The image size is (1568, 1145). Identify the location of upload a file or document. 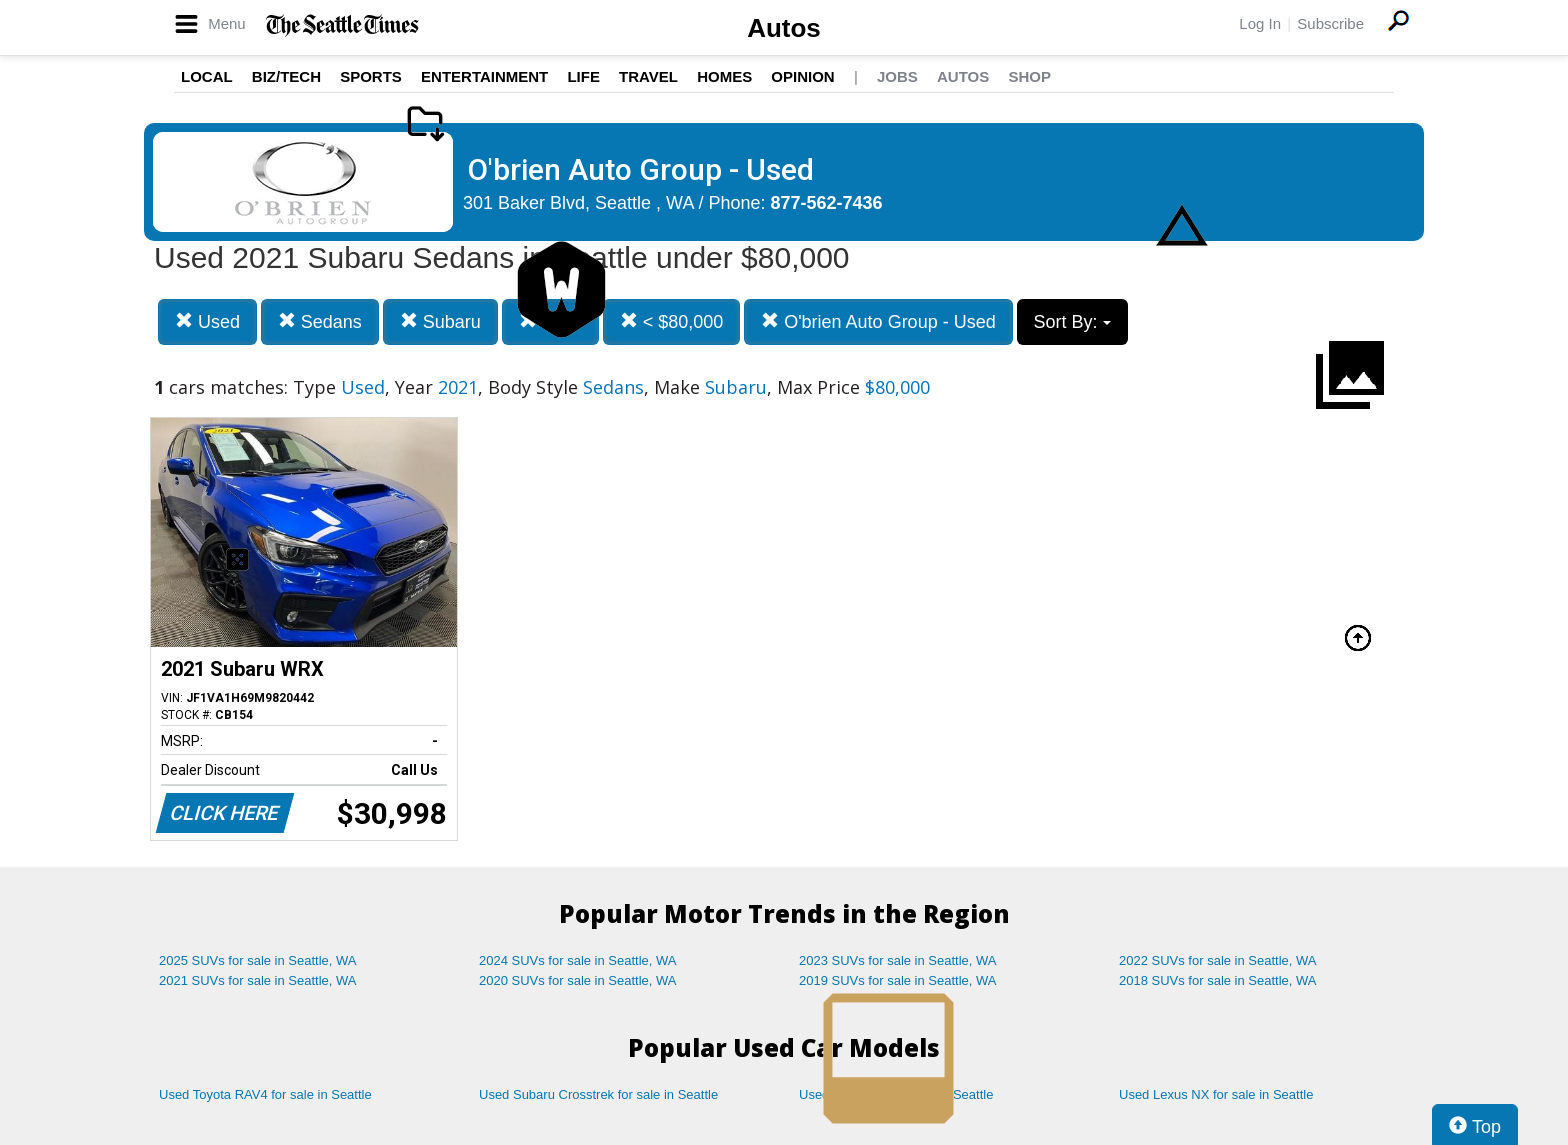
(1358, 638).